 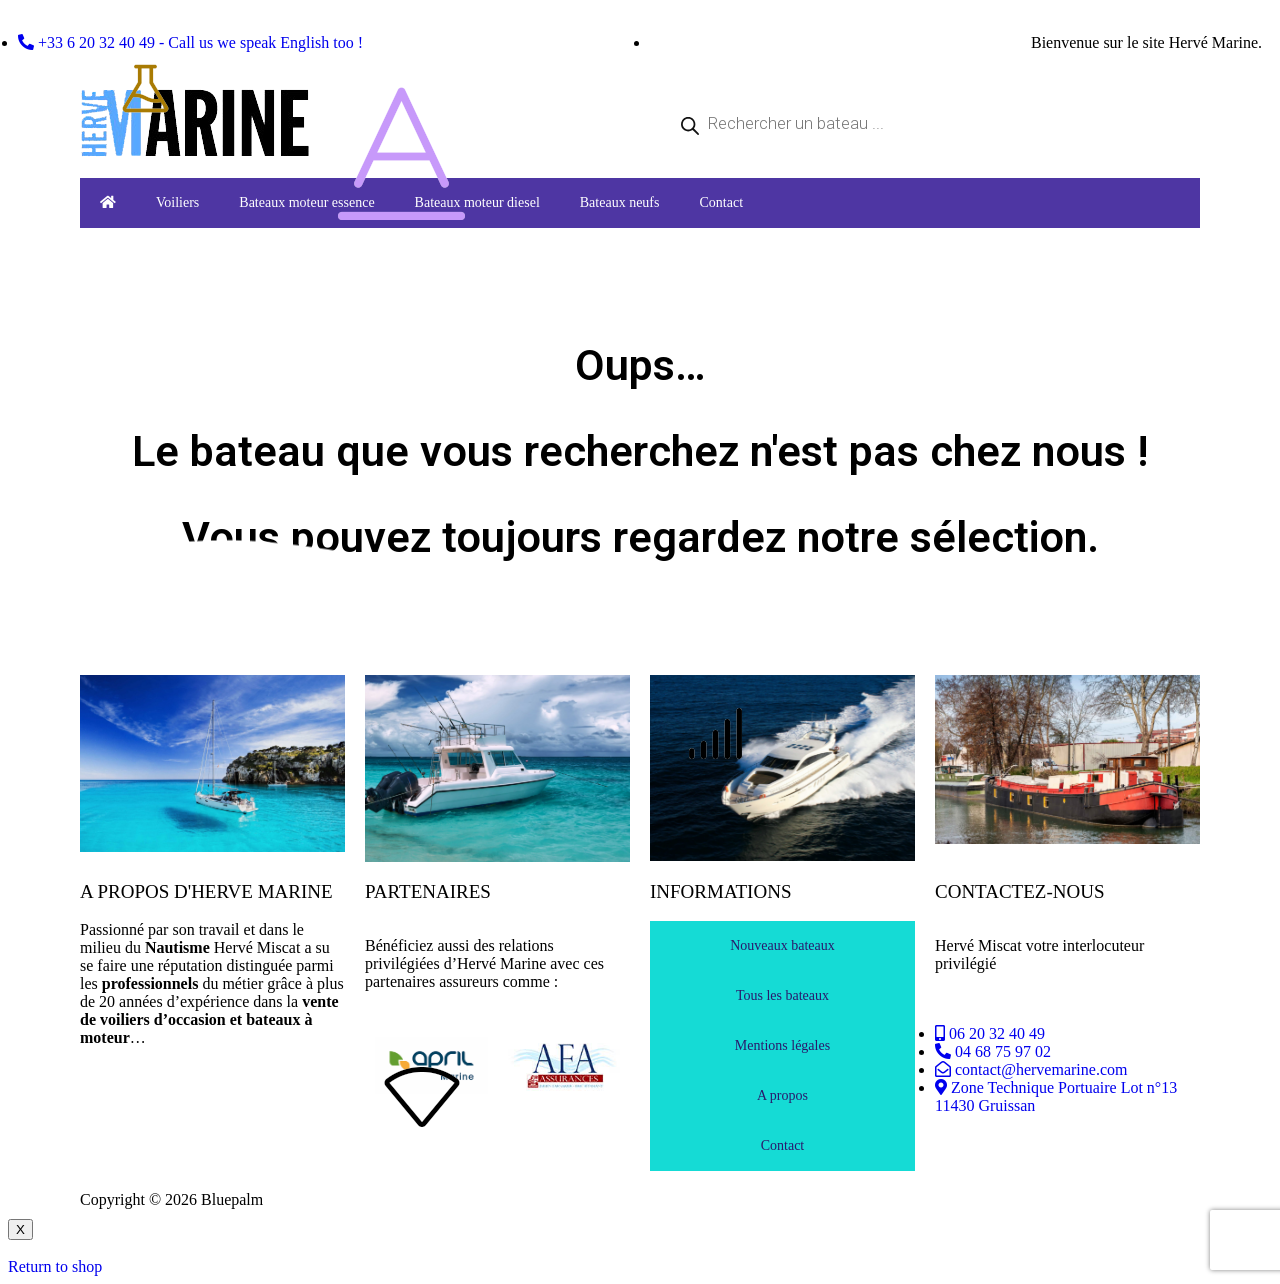 What do you see at coordinates (422, 1097) in the screenshot?
I see `no wifi connection available` at bounding box center [422, 1097].